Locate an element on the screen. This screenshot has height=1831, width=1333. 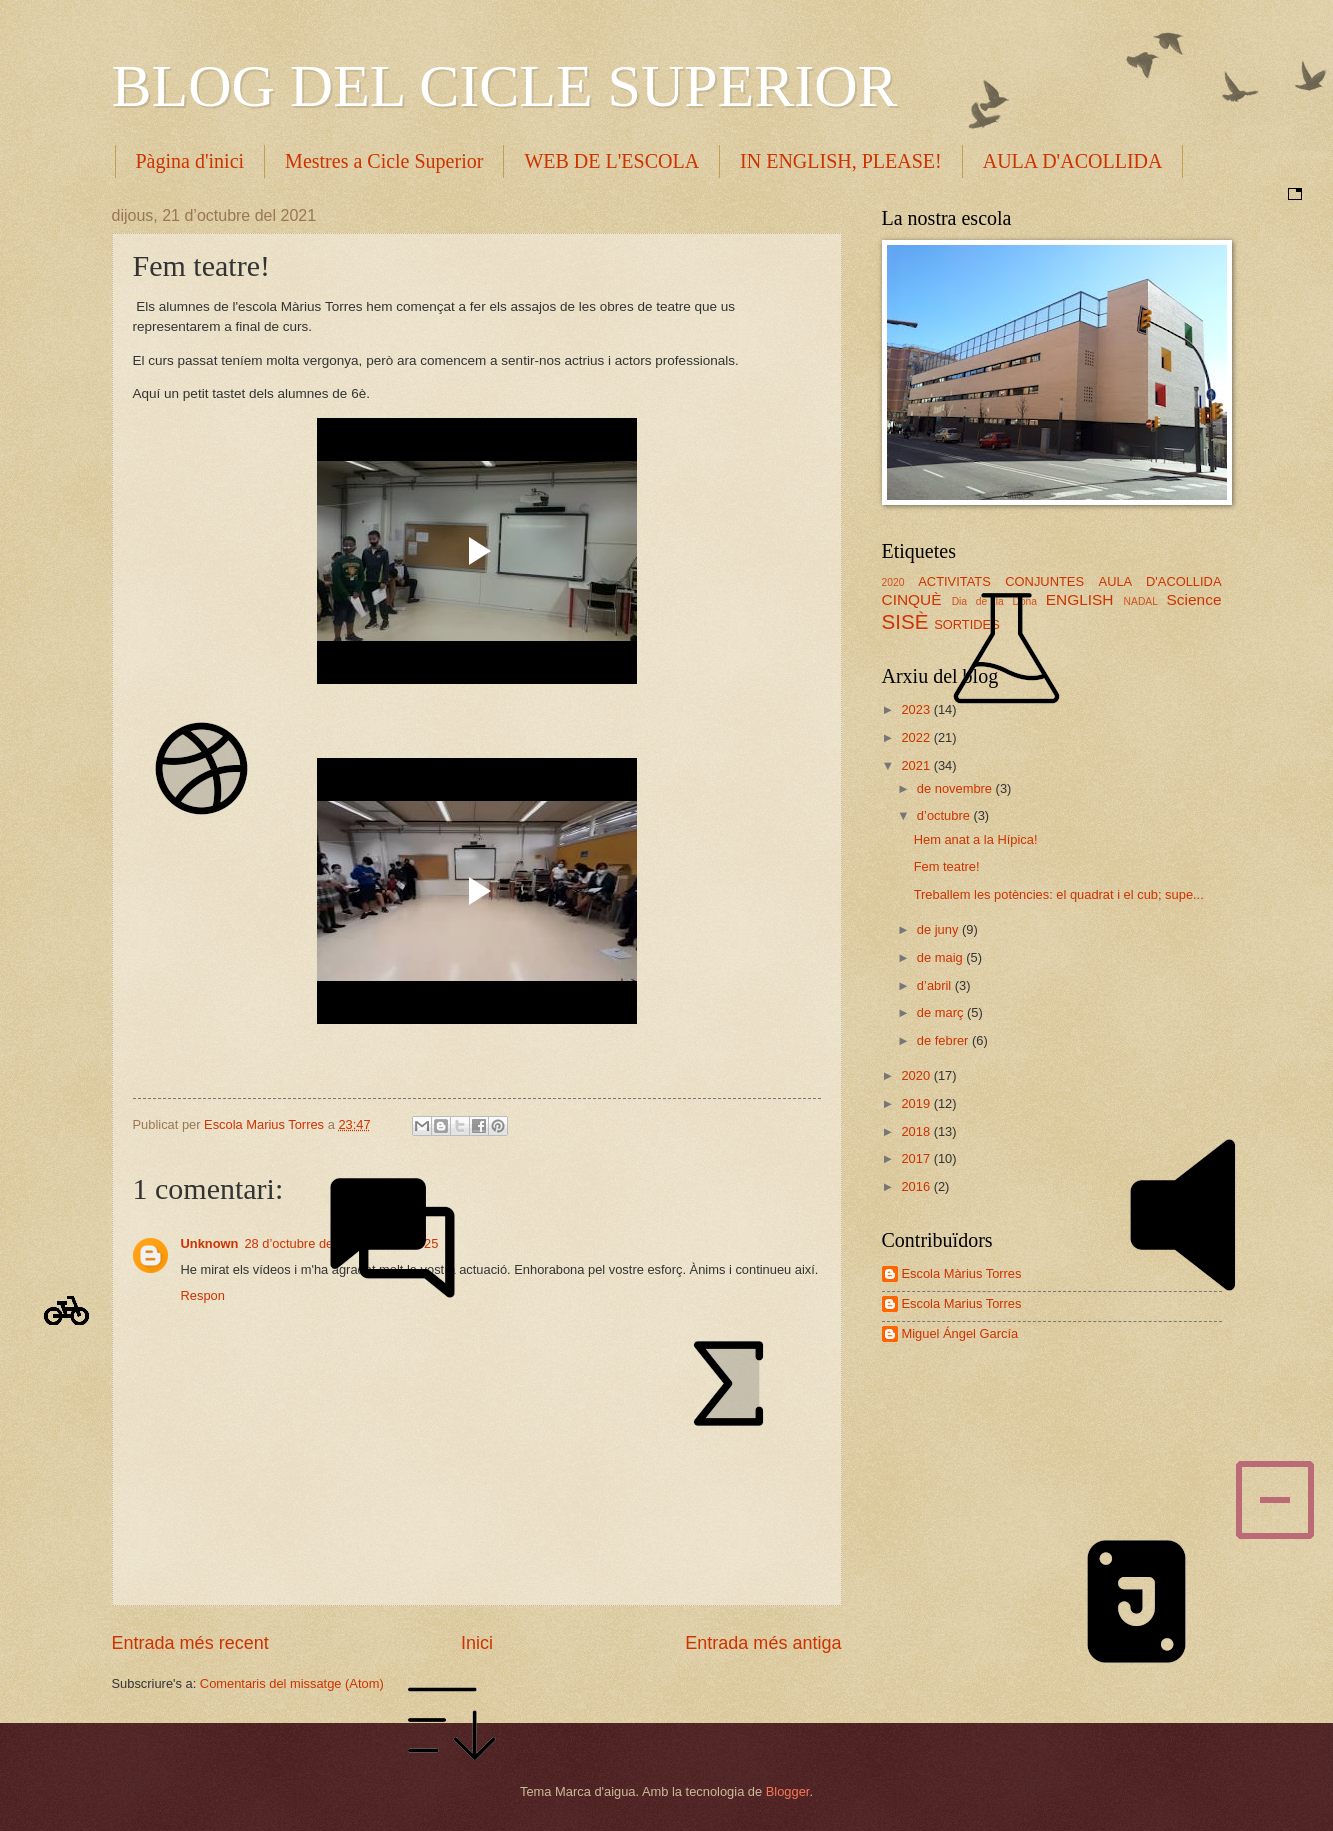
sort items in ascending order is located at coordinates (448, 1720).